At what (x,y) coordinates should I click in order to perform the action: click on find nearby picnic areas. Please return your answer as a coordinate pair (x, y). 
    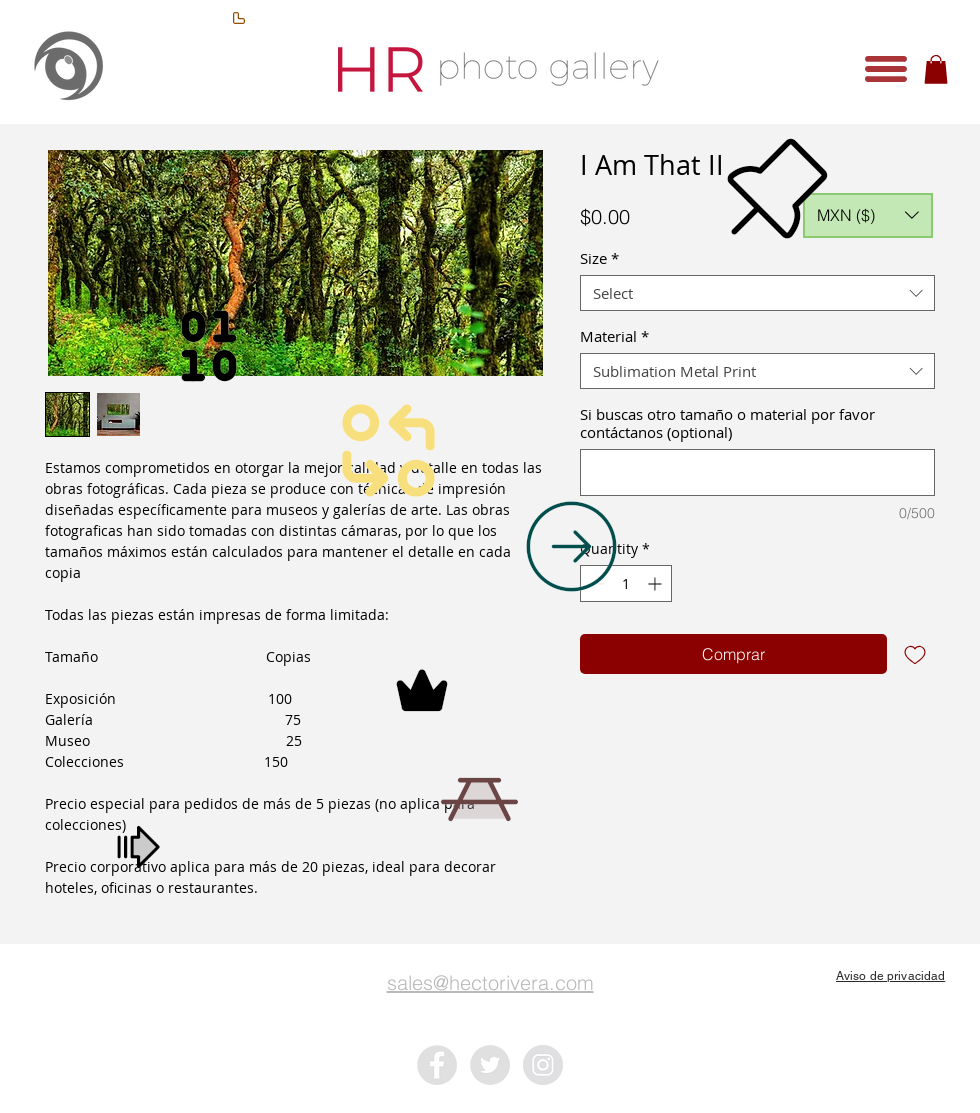
    Looking at the image, I should click on (479, 799).